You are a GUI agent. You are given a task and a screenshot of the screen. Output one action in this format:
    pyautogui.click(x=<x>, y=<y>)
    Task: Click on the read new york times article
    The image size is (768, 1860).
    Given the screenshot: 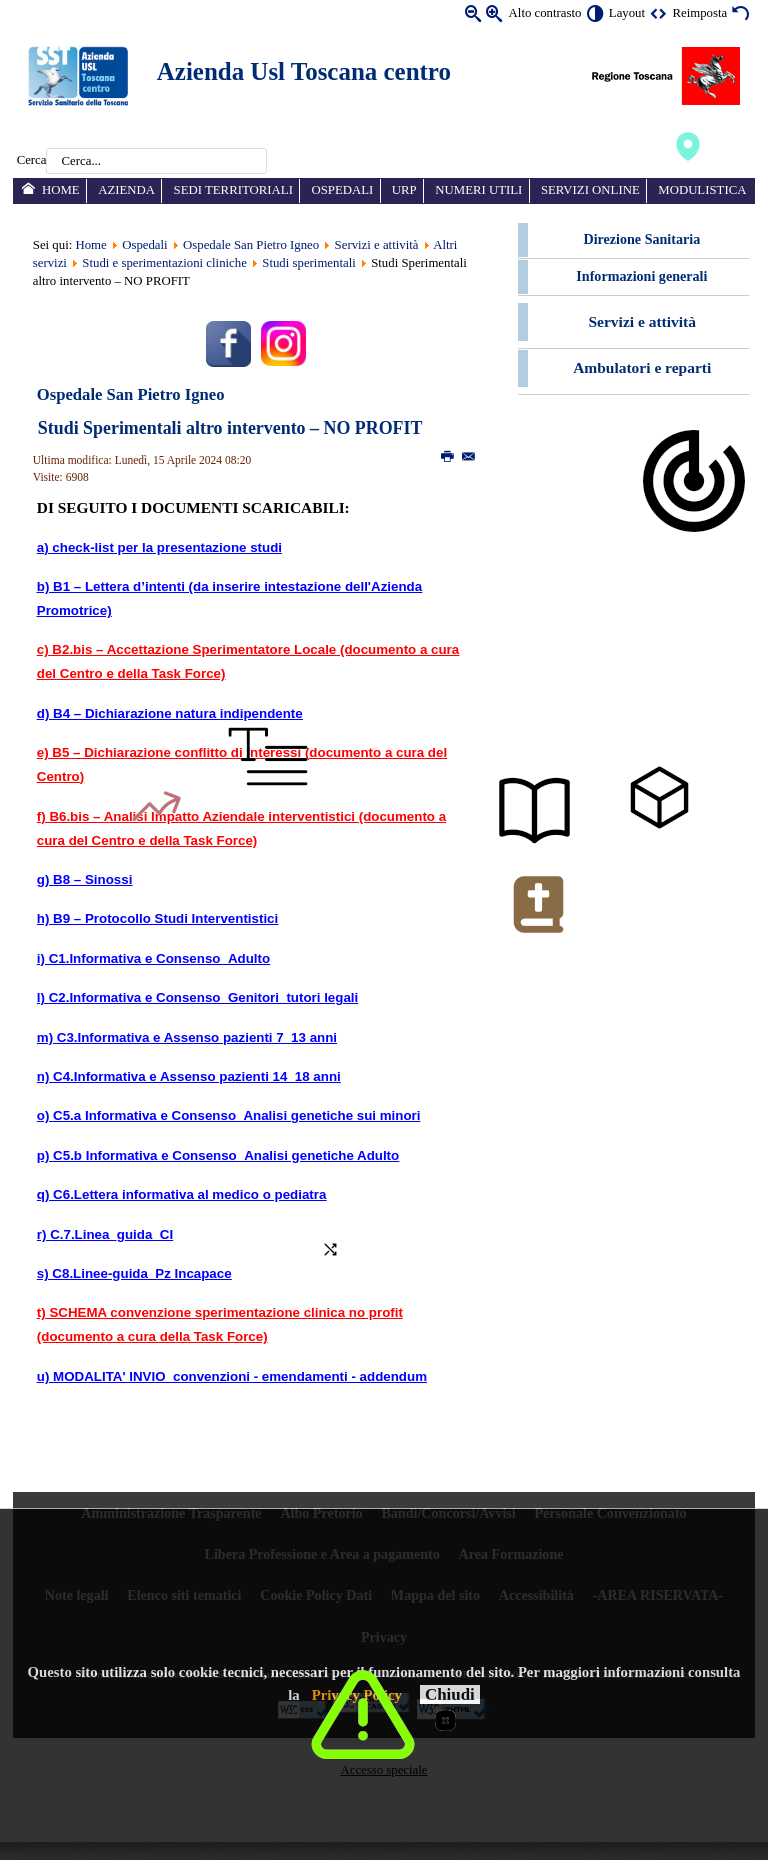 What is the action you would take?
    pyautogui.click(x=266, y=756)
    